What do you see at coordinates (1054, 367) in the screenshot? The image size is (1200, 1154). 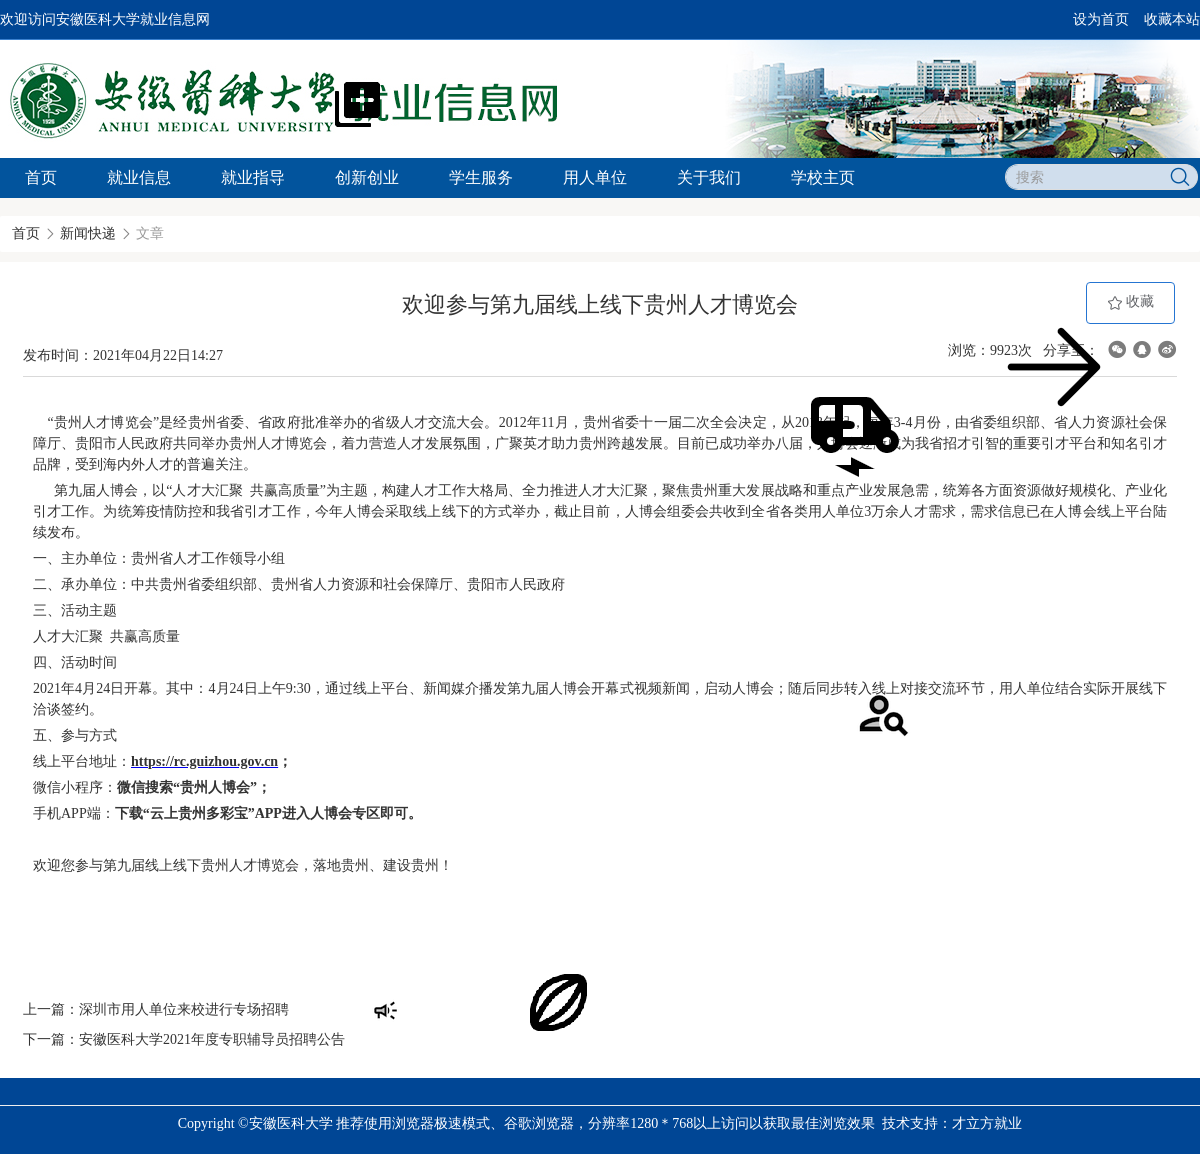 I see `navigate to the next item or page` at bounding box center [1054, 367].